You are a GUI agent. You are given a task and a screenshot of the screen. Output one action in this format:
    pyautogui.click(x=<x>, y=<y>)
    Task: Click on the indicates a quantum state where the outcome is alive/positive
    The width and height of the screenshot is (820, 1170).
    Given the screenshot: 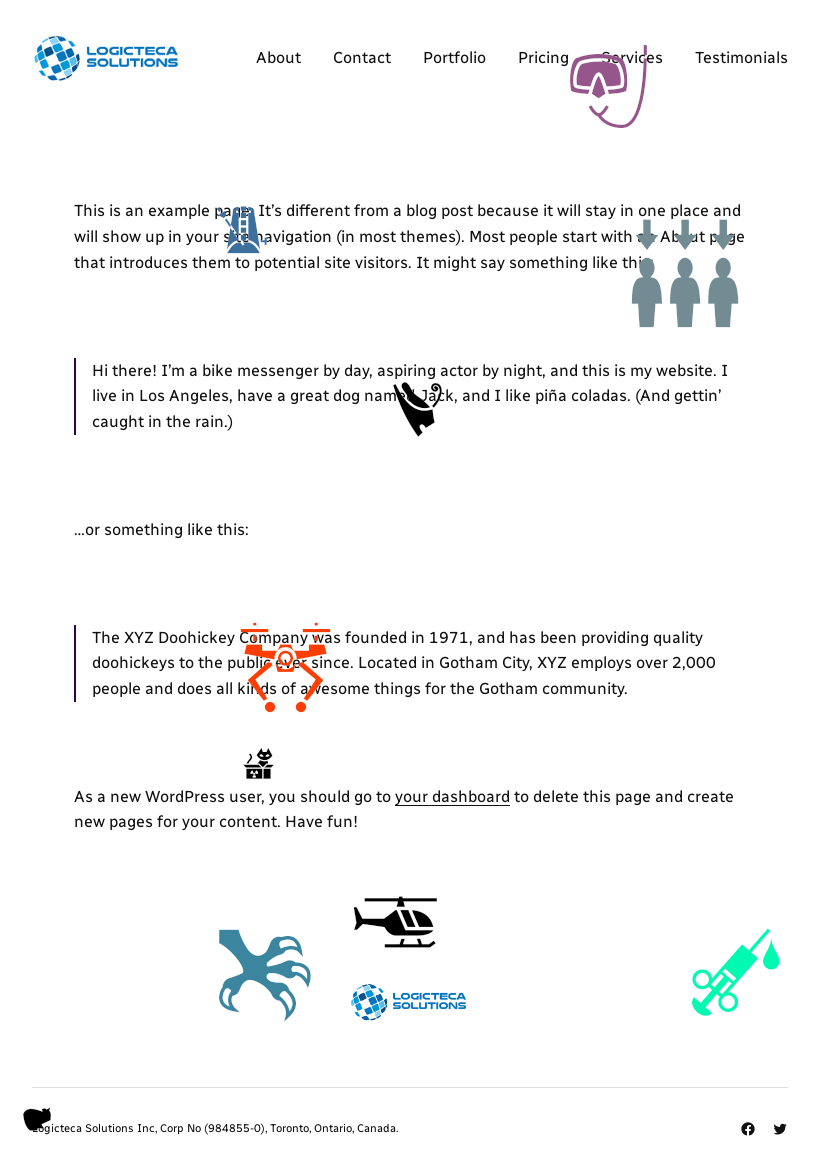 What is the action you would take?
    pyautogui.click(x=258, y=763)
    